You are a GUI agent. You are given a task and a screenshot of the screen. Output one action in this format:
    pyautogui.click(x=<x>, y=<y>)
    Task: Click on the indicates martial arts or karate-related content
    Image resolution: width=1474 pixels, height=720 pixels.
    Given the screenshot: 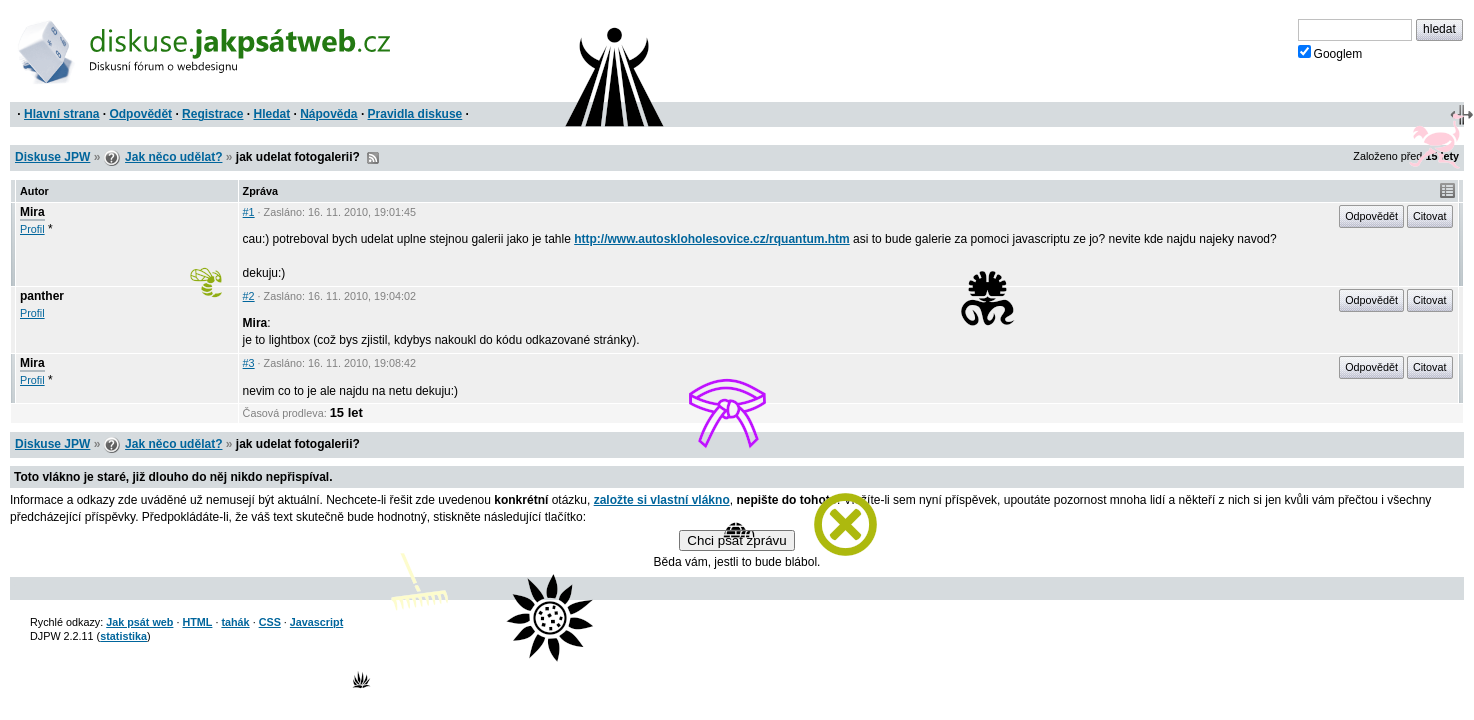 What is the action you would take?
    pyautogui.click(x=727, y=410)
    